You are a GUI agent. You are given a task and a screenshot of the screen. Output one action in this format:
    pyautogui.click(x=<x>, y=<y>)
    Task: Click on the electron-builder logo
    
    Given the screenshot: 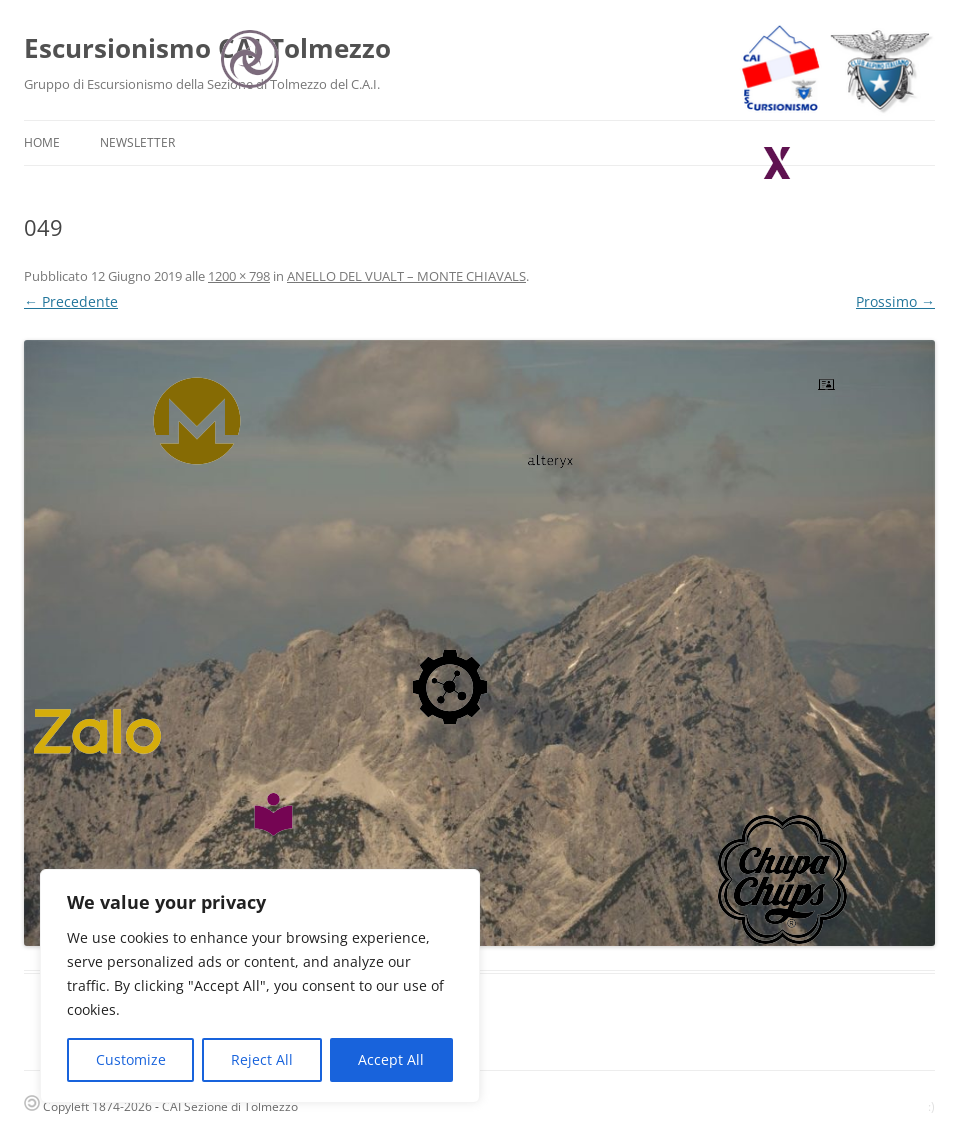 What is the action you would take?
    pyautogui.click(x=273, y=814)
    